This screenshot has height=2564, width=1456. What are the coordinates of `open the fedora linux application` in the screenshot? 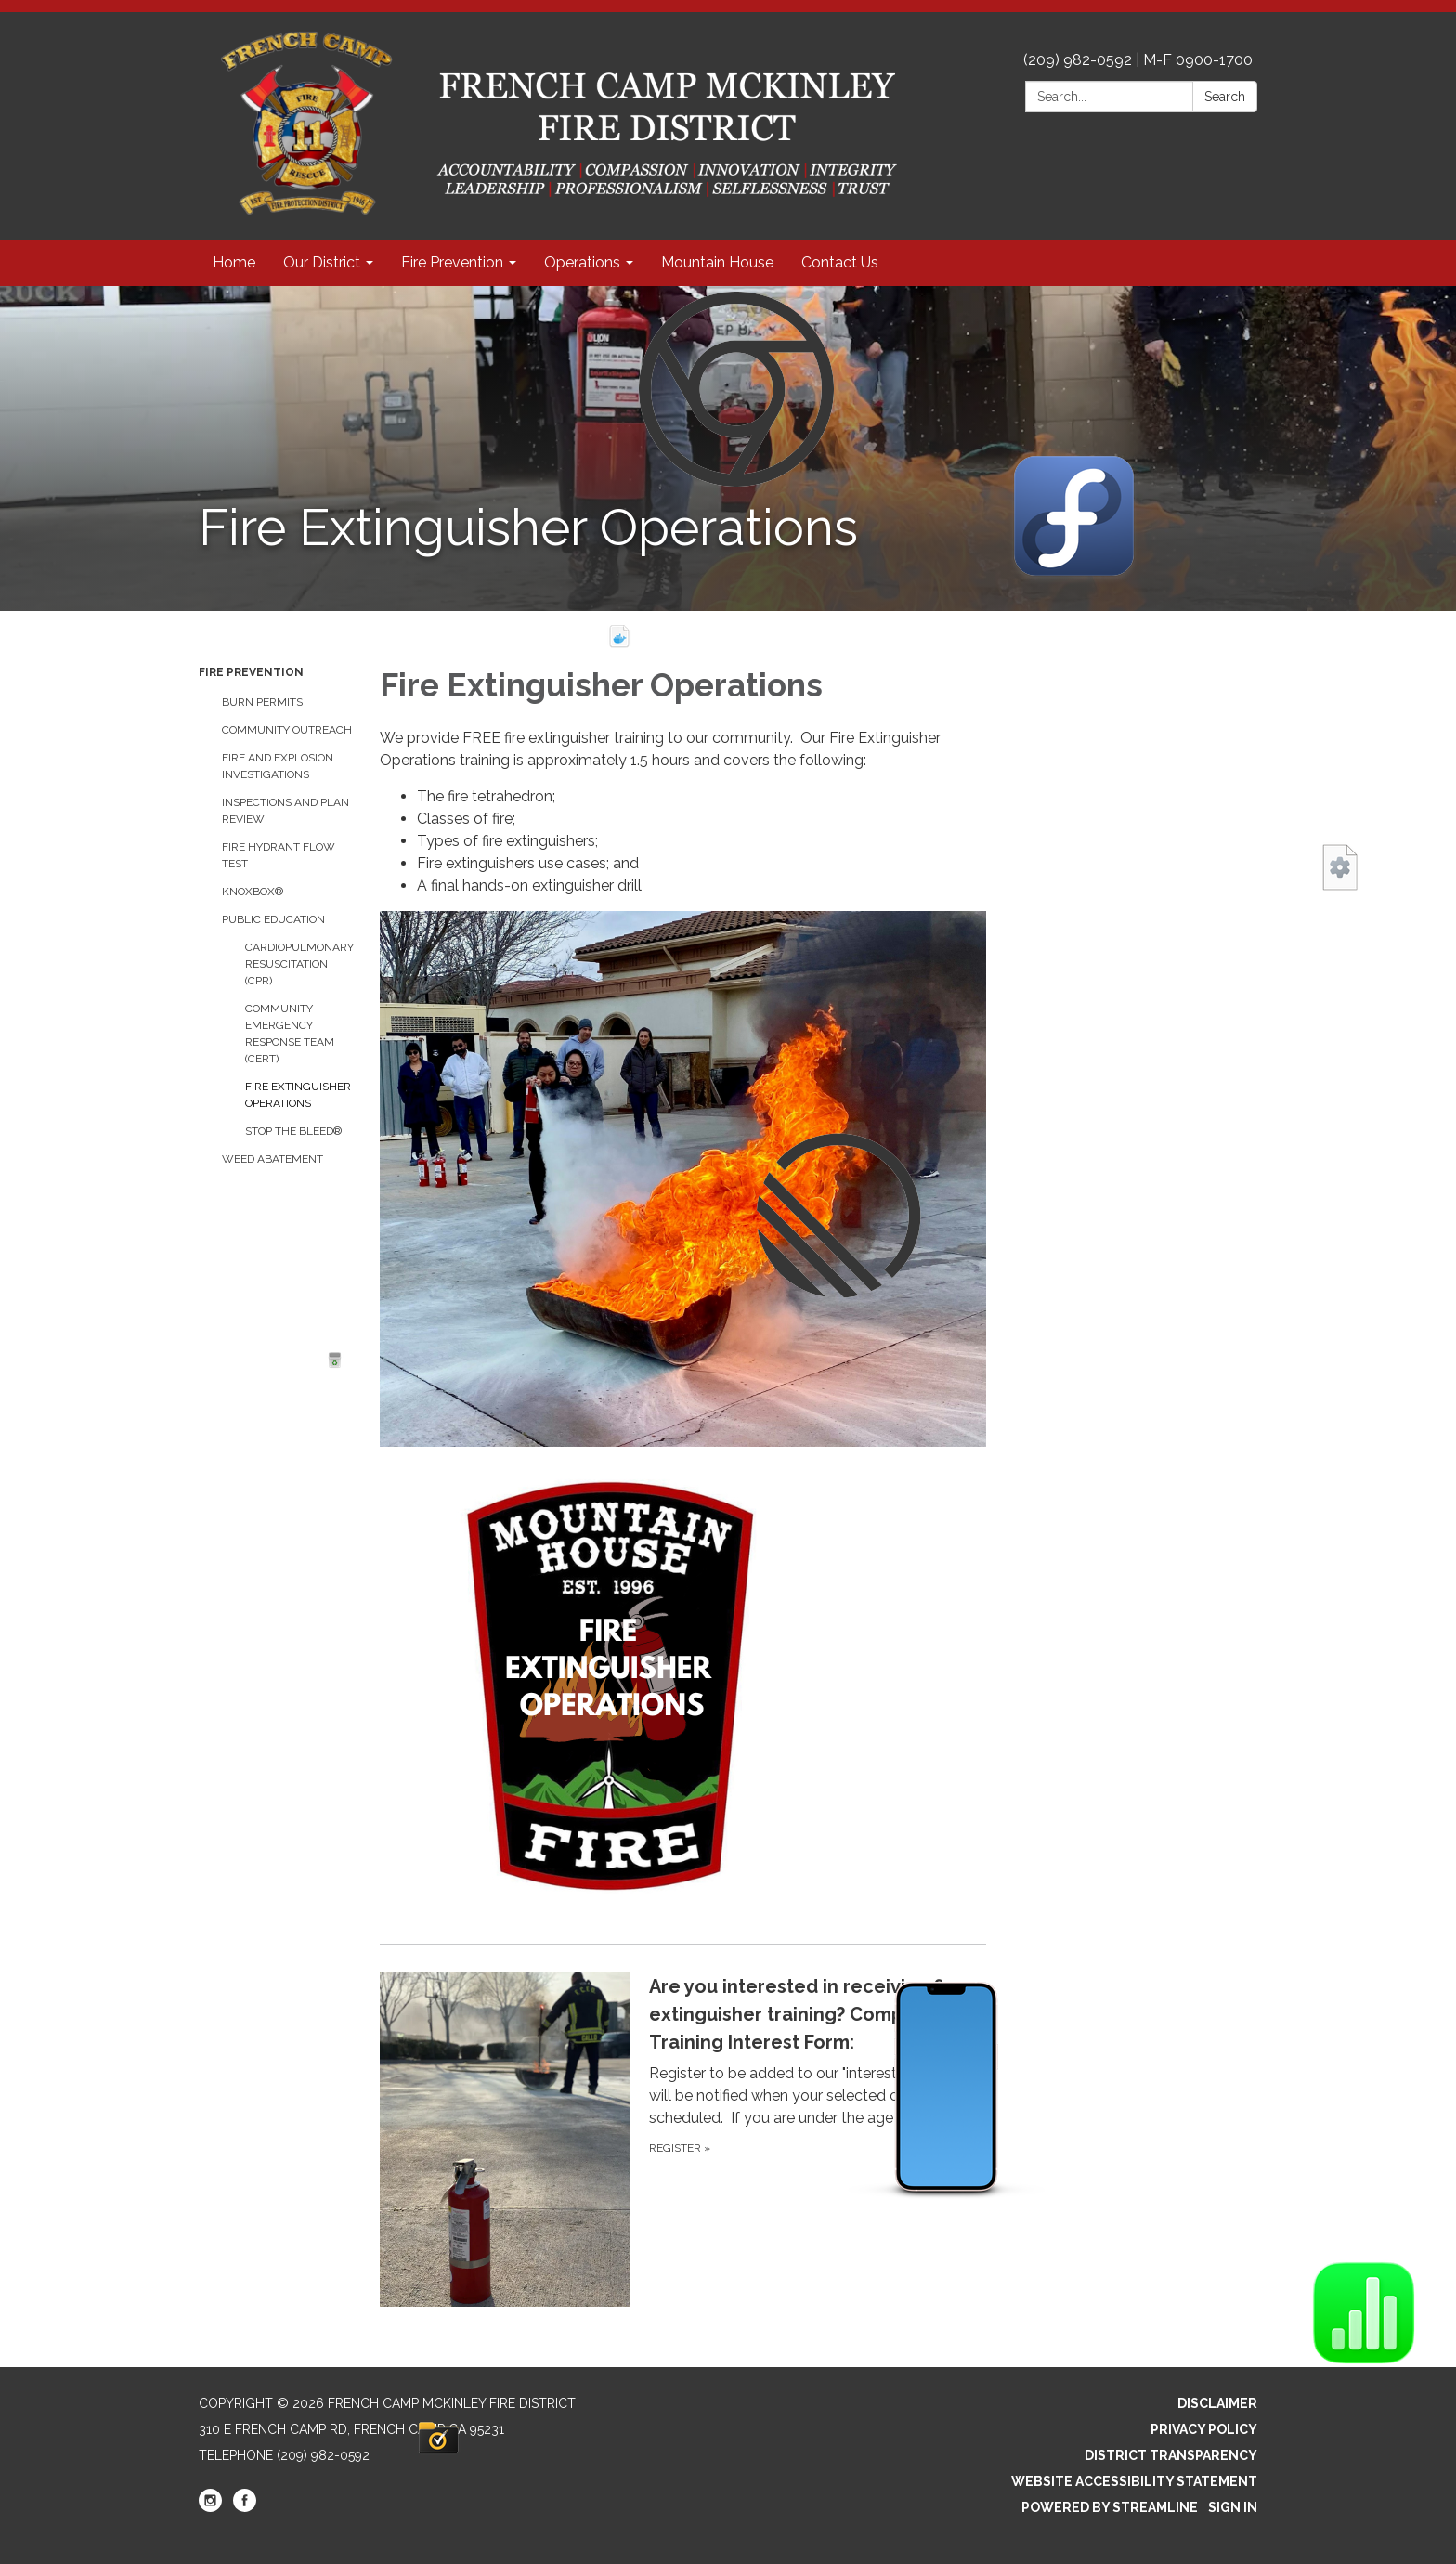 It's located at (1073, 515).